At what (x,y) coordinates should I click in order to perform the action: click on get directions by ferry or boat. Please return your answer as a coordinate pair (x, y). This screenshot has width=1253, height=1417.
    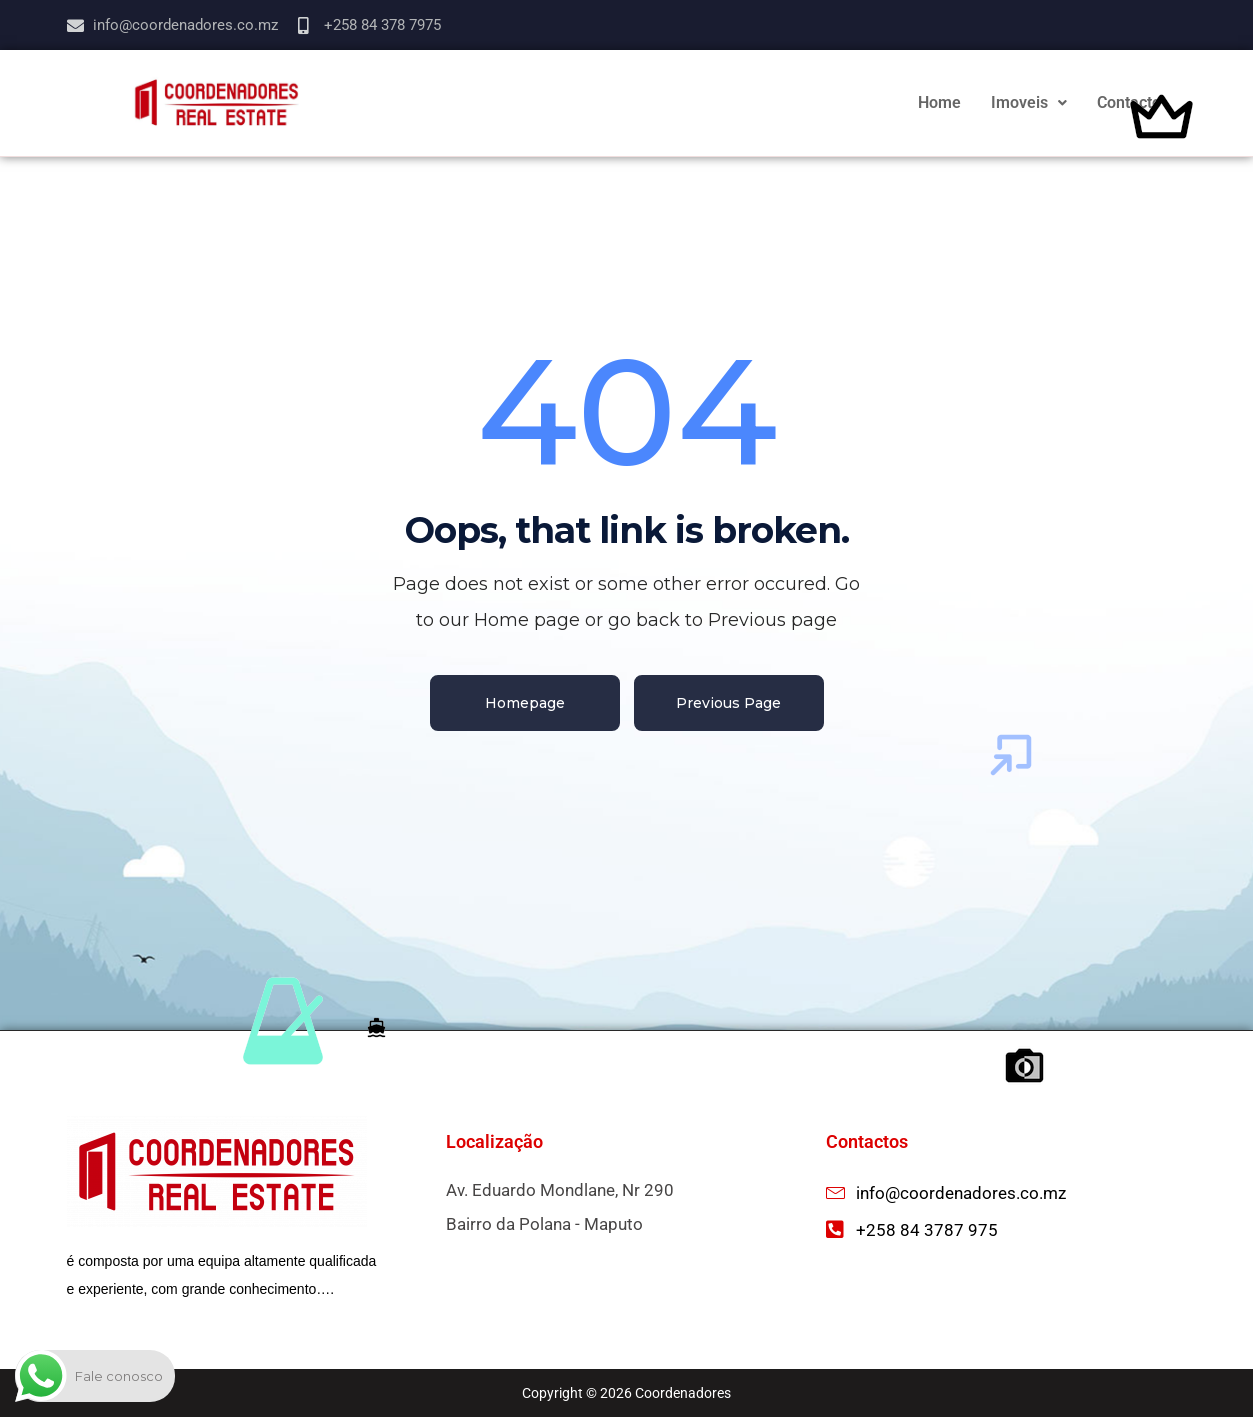
    Looking at the image, I should click on (376, 1027).